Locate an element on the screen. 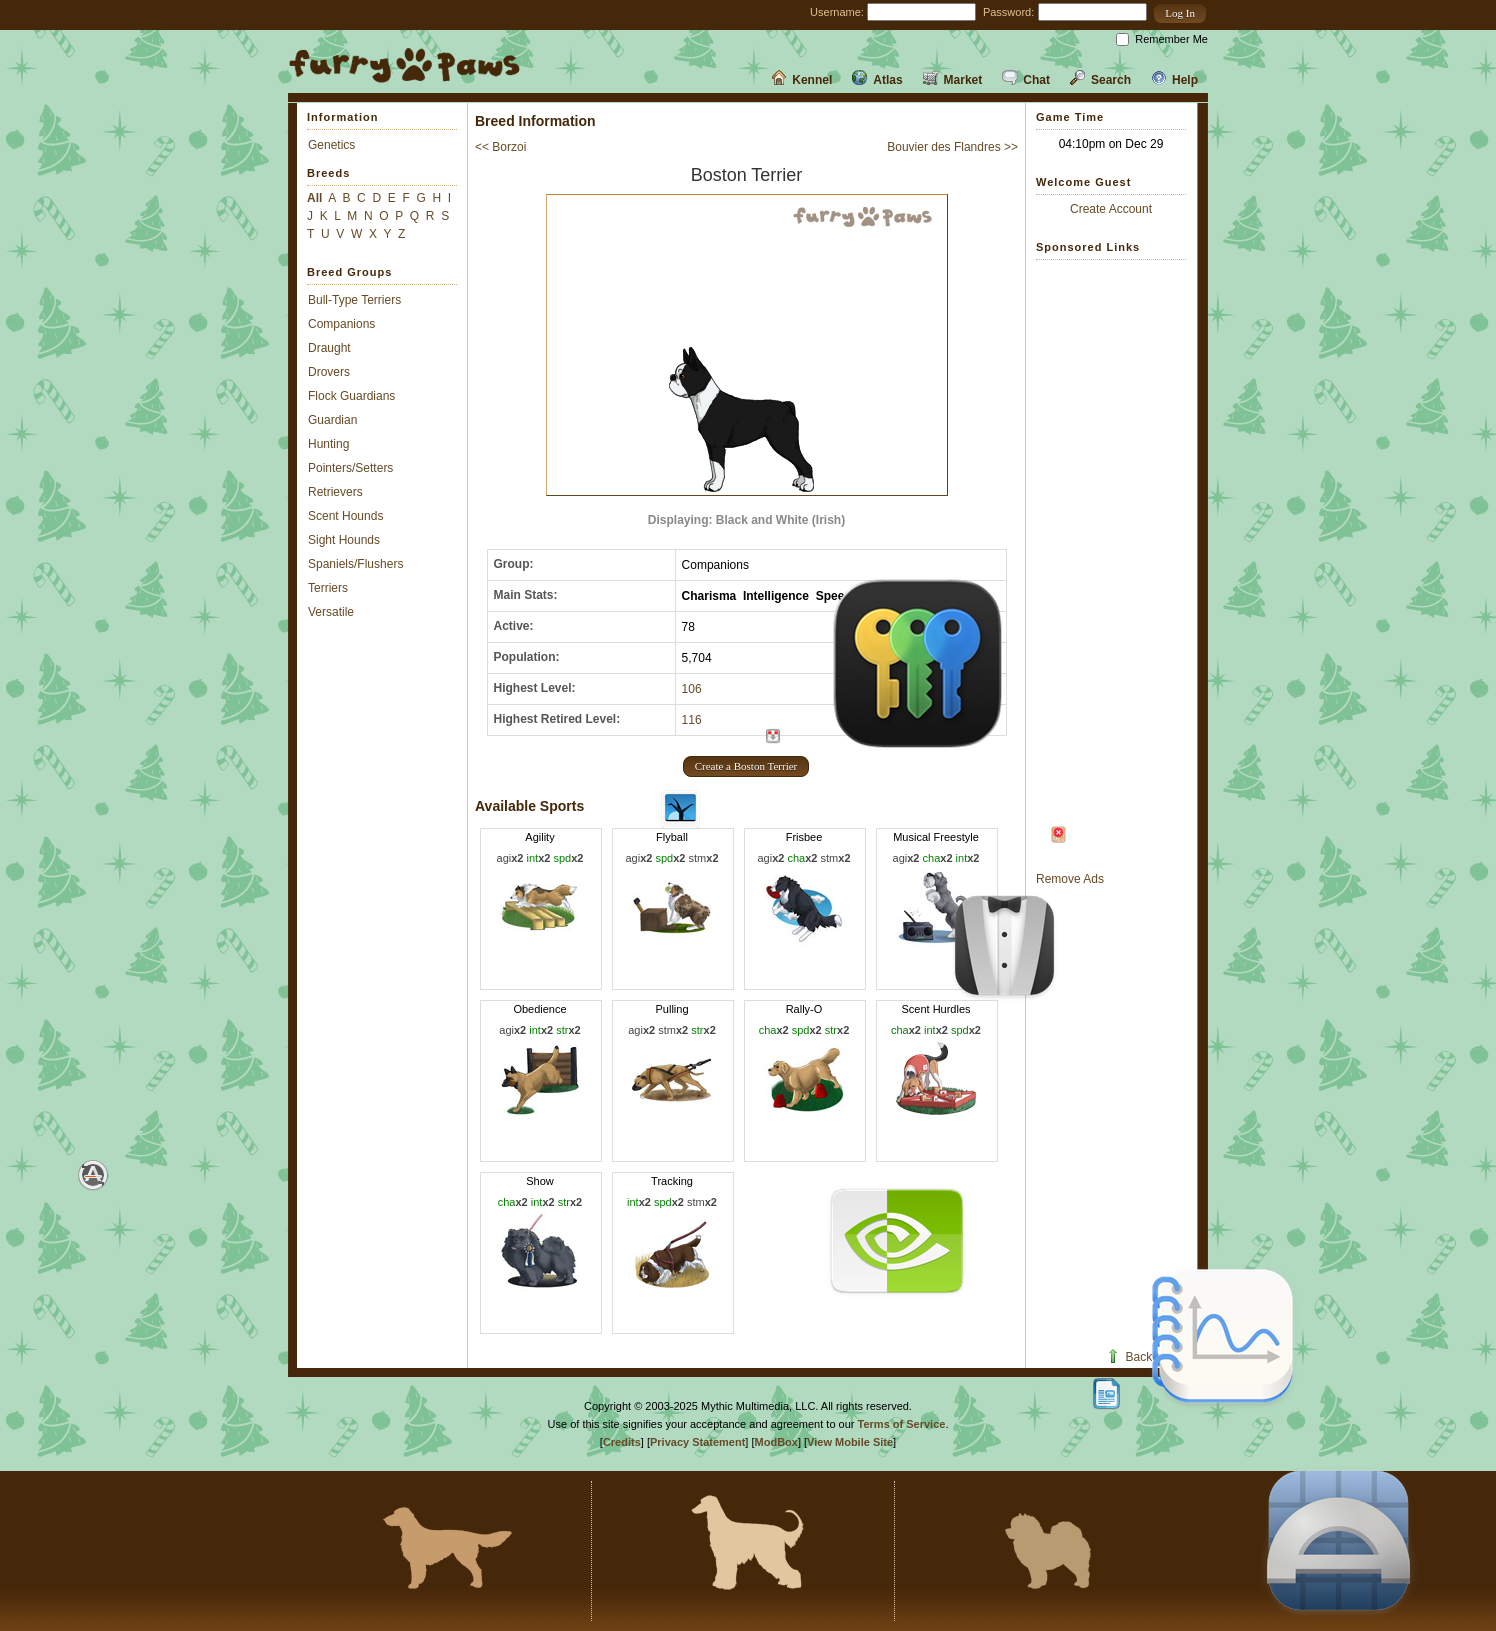  open Graphs app for data visualization is located at coordinates (1226, 1336).